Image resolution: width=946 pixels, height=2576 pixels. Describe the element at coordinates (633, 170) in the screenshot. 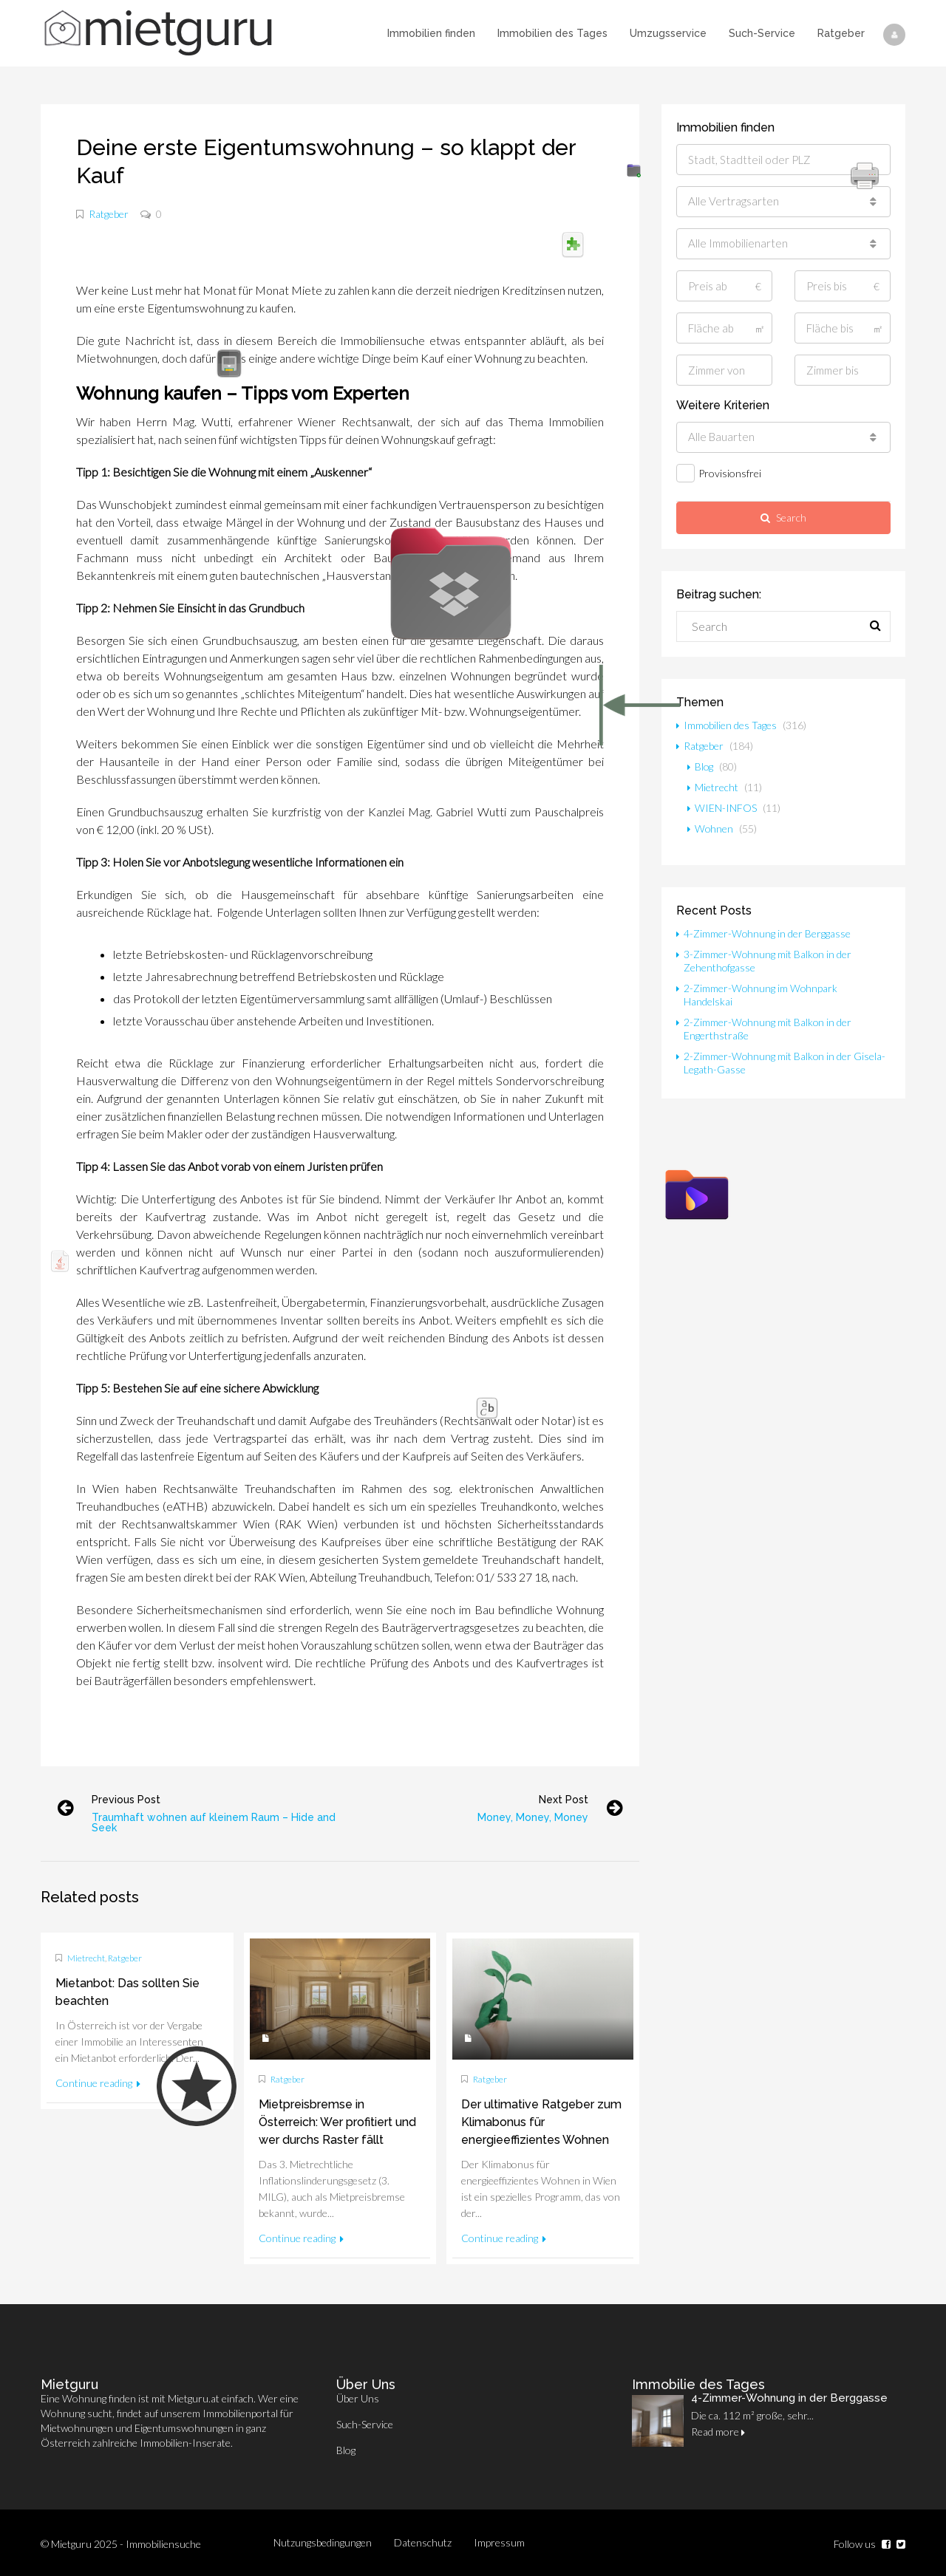

I see `create a new folder` at that location.